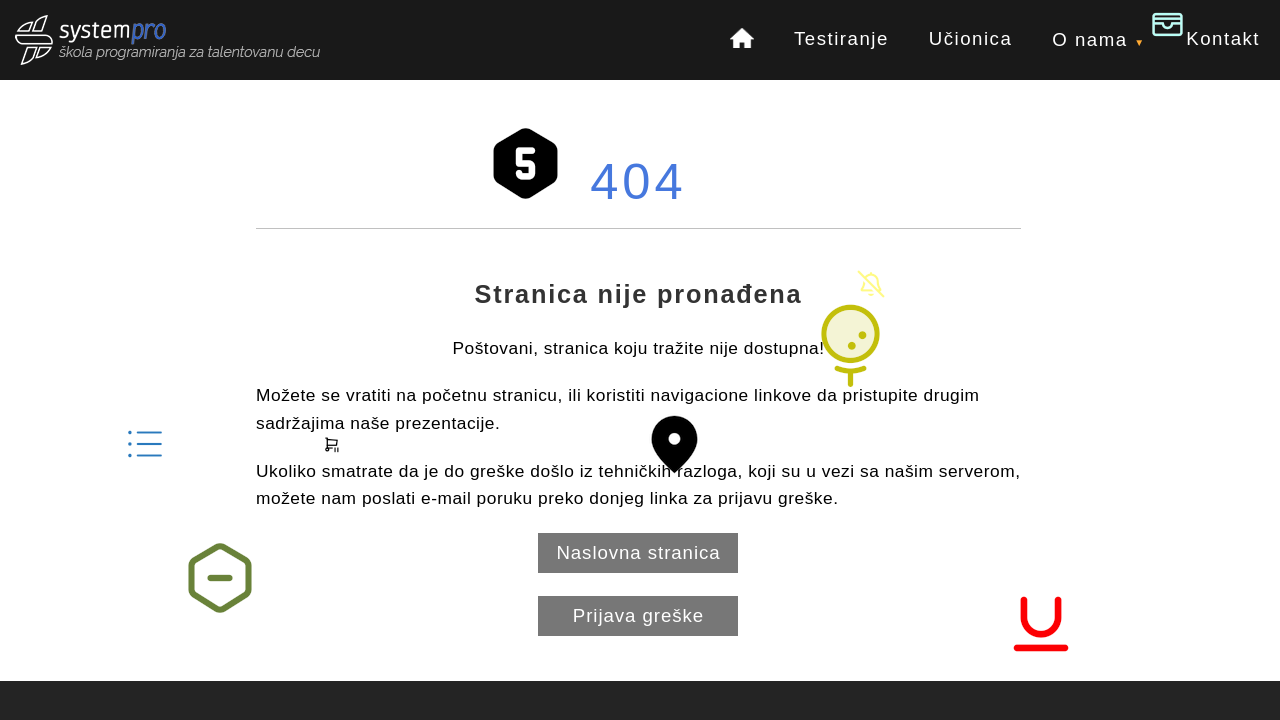 This screenshot has height=720, width=1280. Describe the element at coordinates (525, 163) in the screenshot. I see `step 5 in a multi-step process` at that location.